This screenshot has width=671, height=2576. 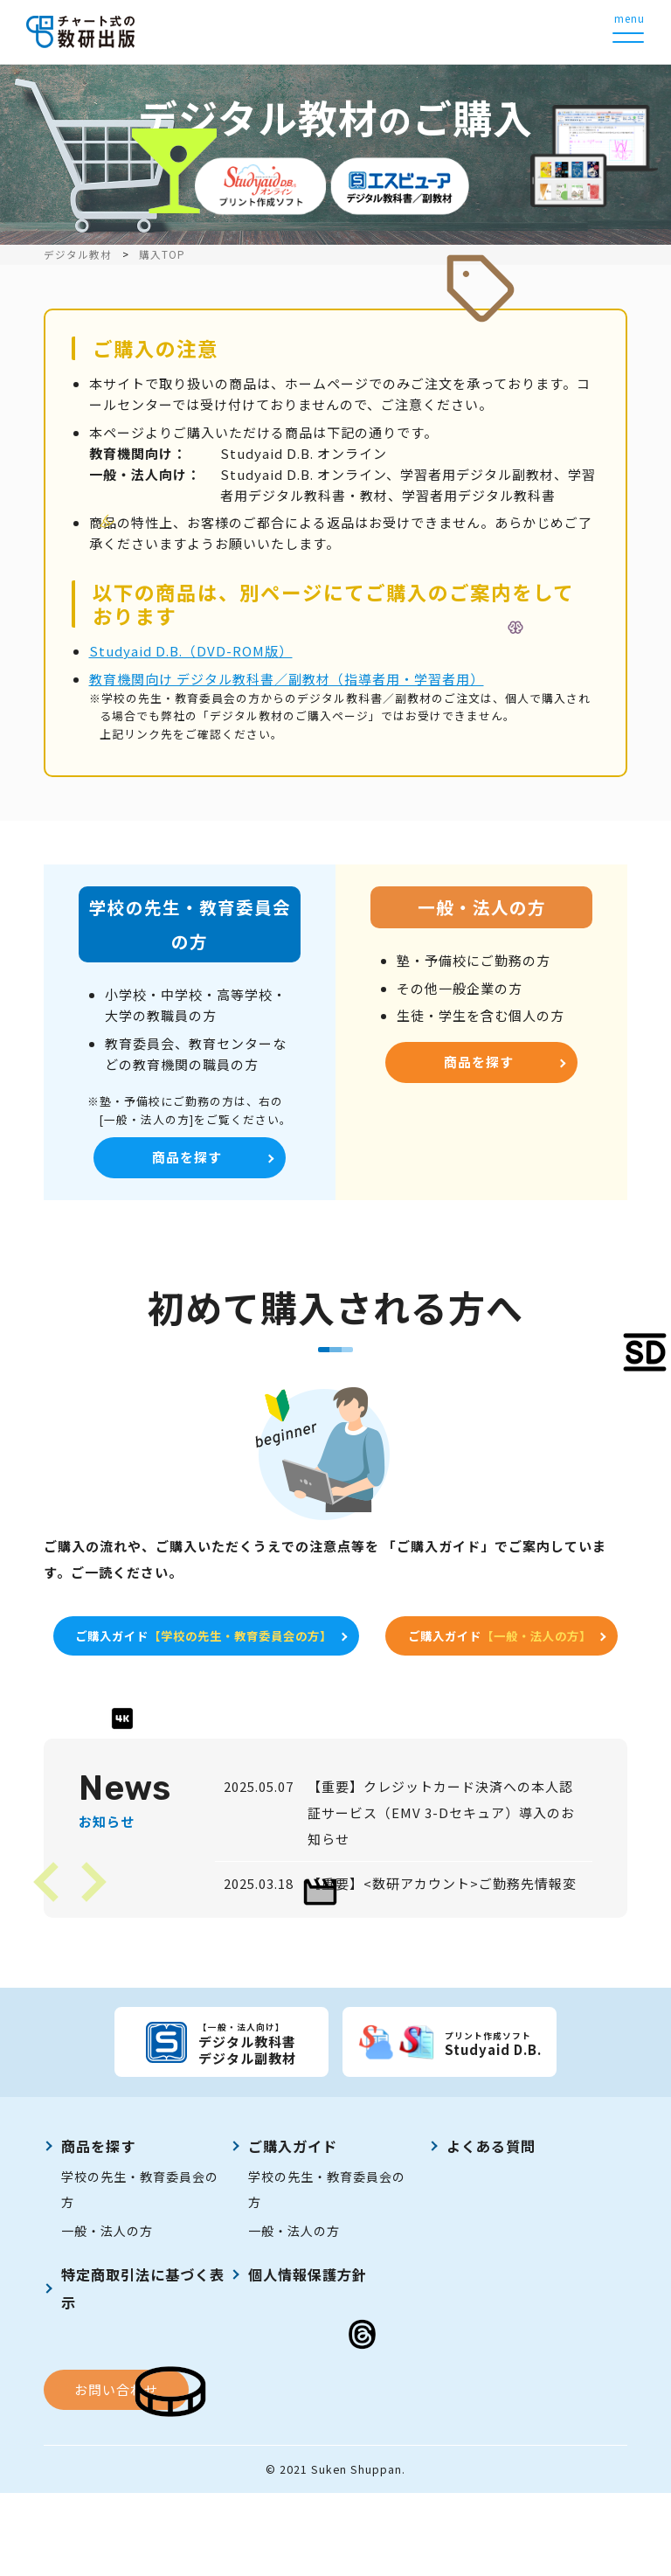 I want to click on view your coin balance or currency, so click(x=170, y=2392).